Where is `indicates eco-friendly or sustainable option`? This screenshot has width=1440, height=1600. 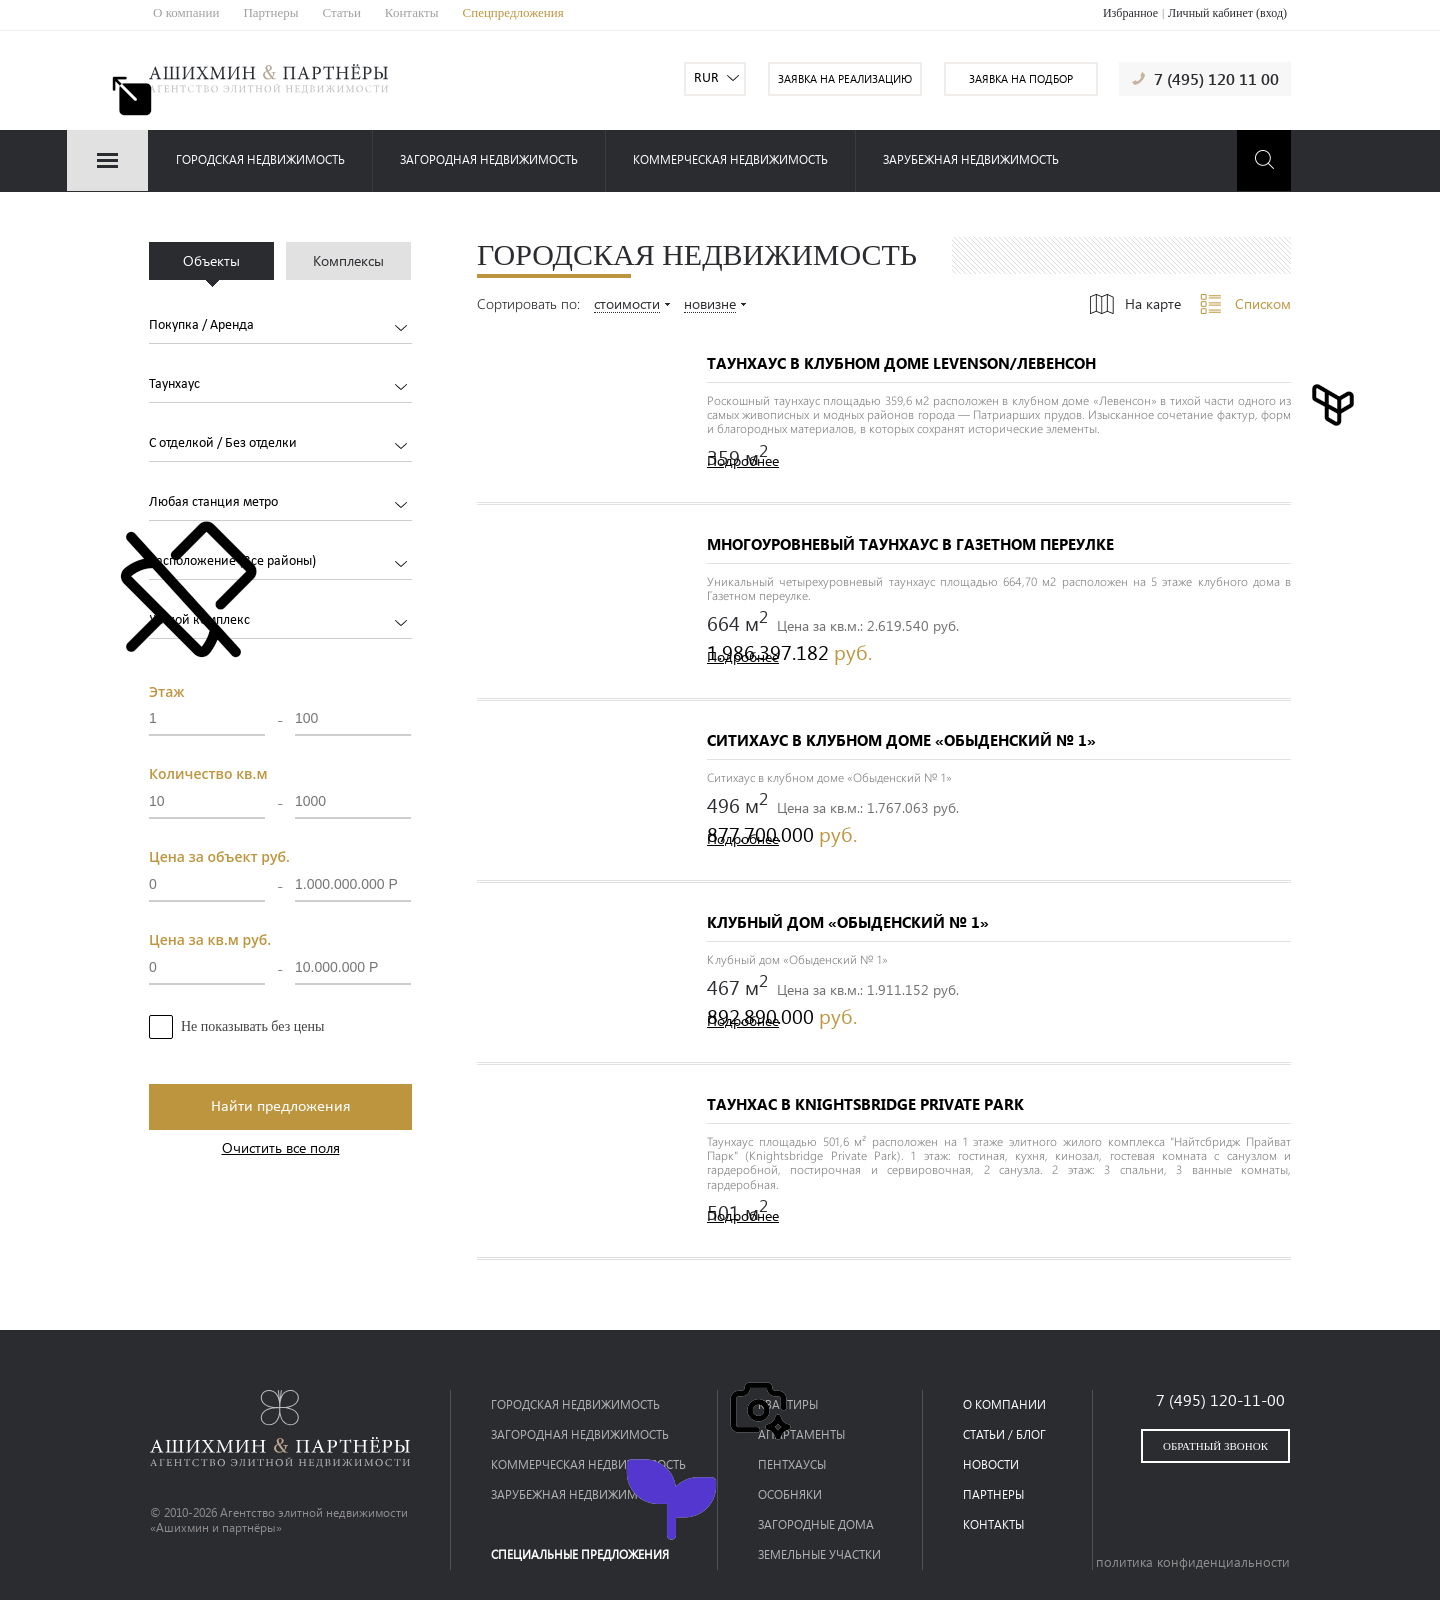 indicates eco-friendly or sustainable option is located at coordinates (671, 1499).